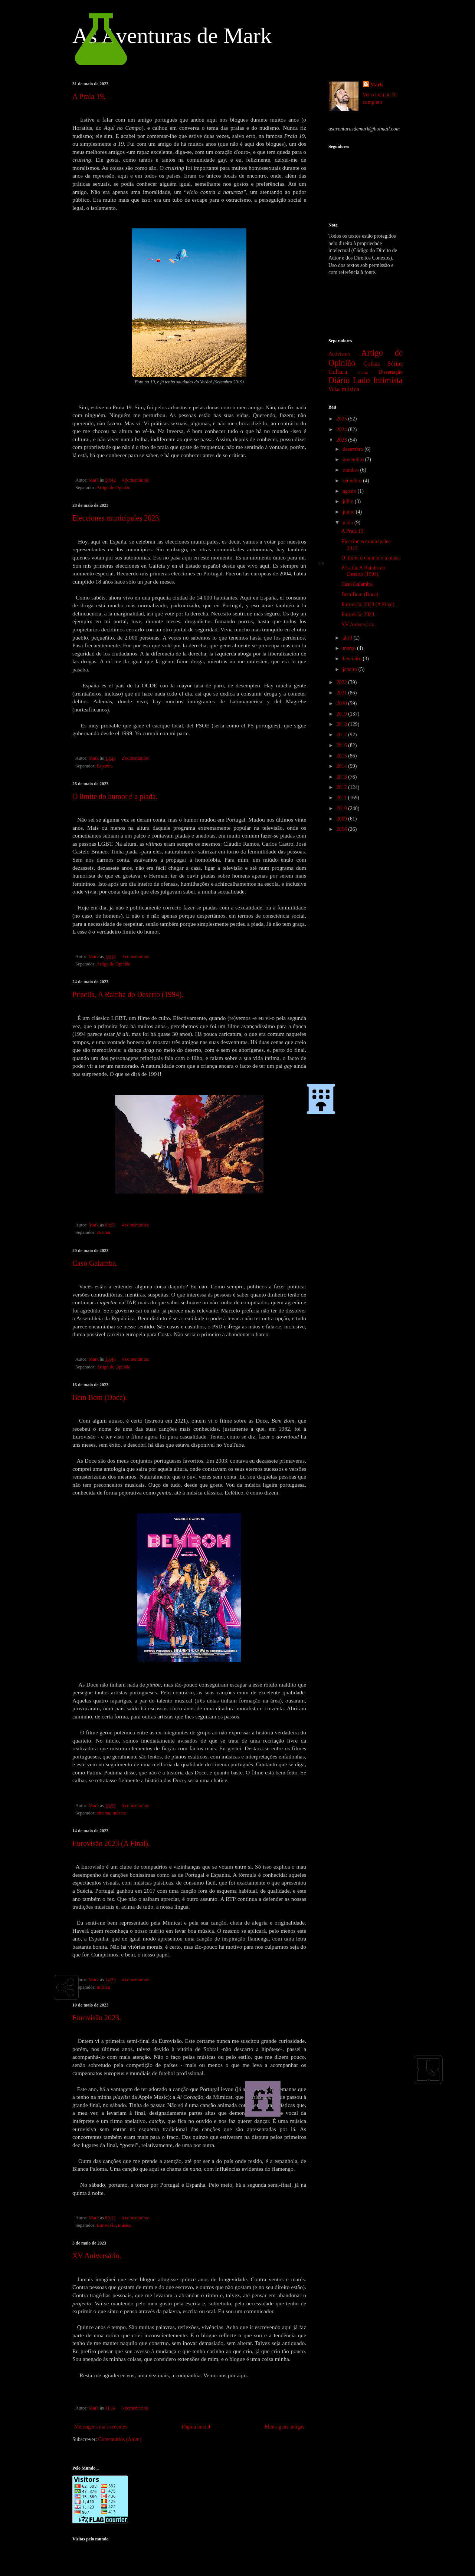 Image resolution: width=475 pixels, height=2576 pixels. Describe the element at coordinates (263, 2099) in the screenshot. I see `fonticons brand logo` at that location.